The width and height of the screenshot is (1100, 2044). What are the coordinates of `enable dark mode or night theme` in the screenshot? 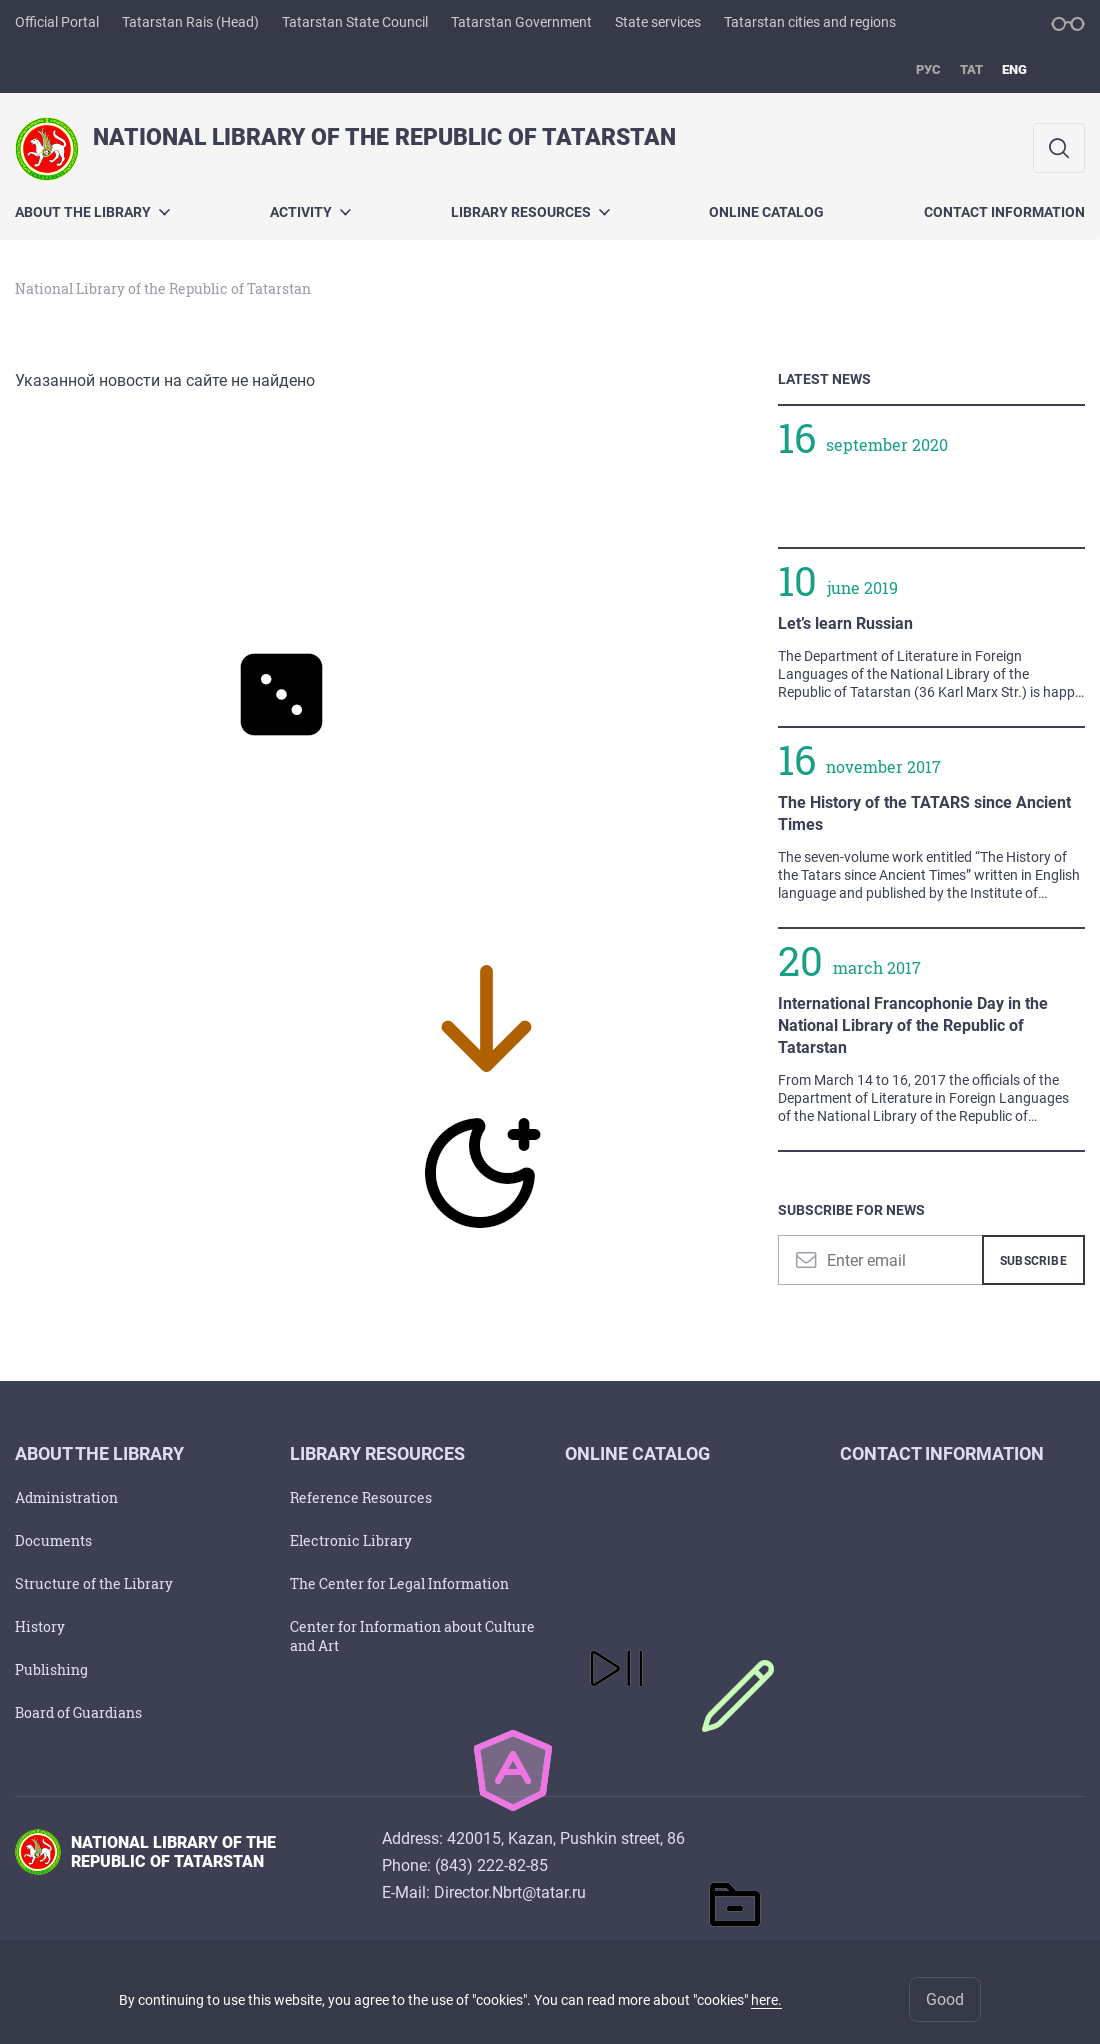 It's located at (480, 1173).